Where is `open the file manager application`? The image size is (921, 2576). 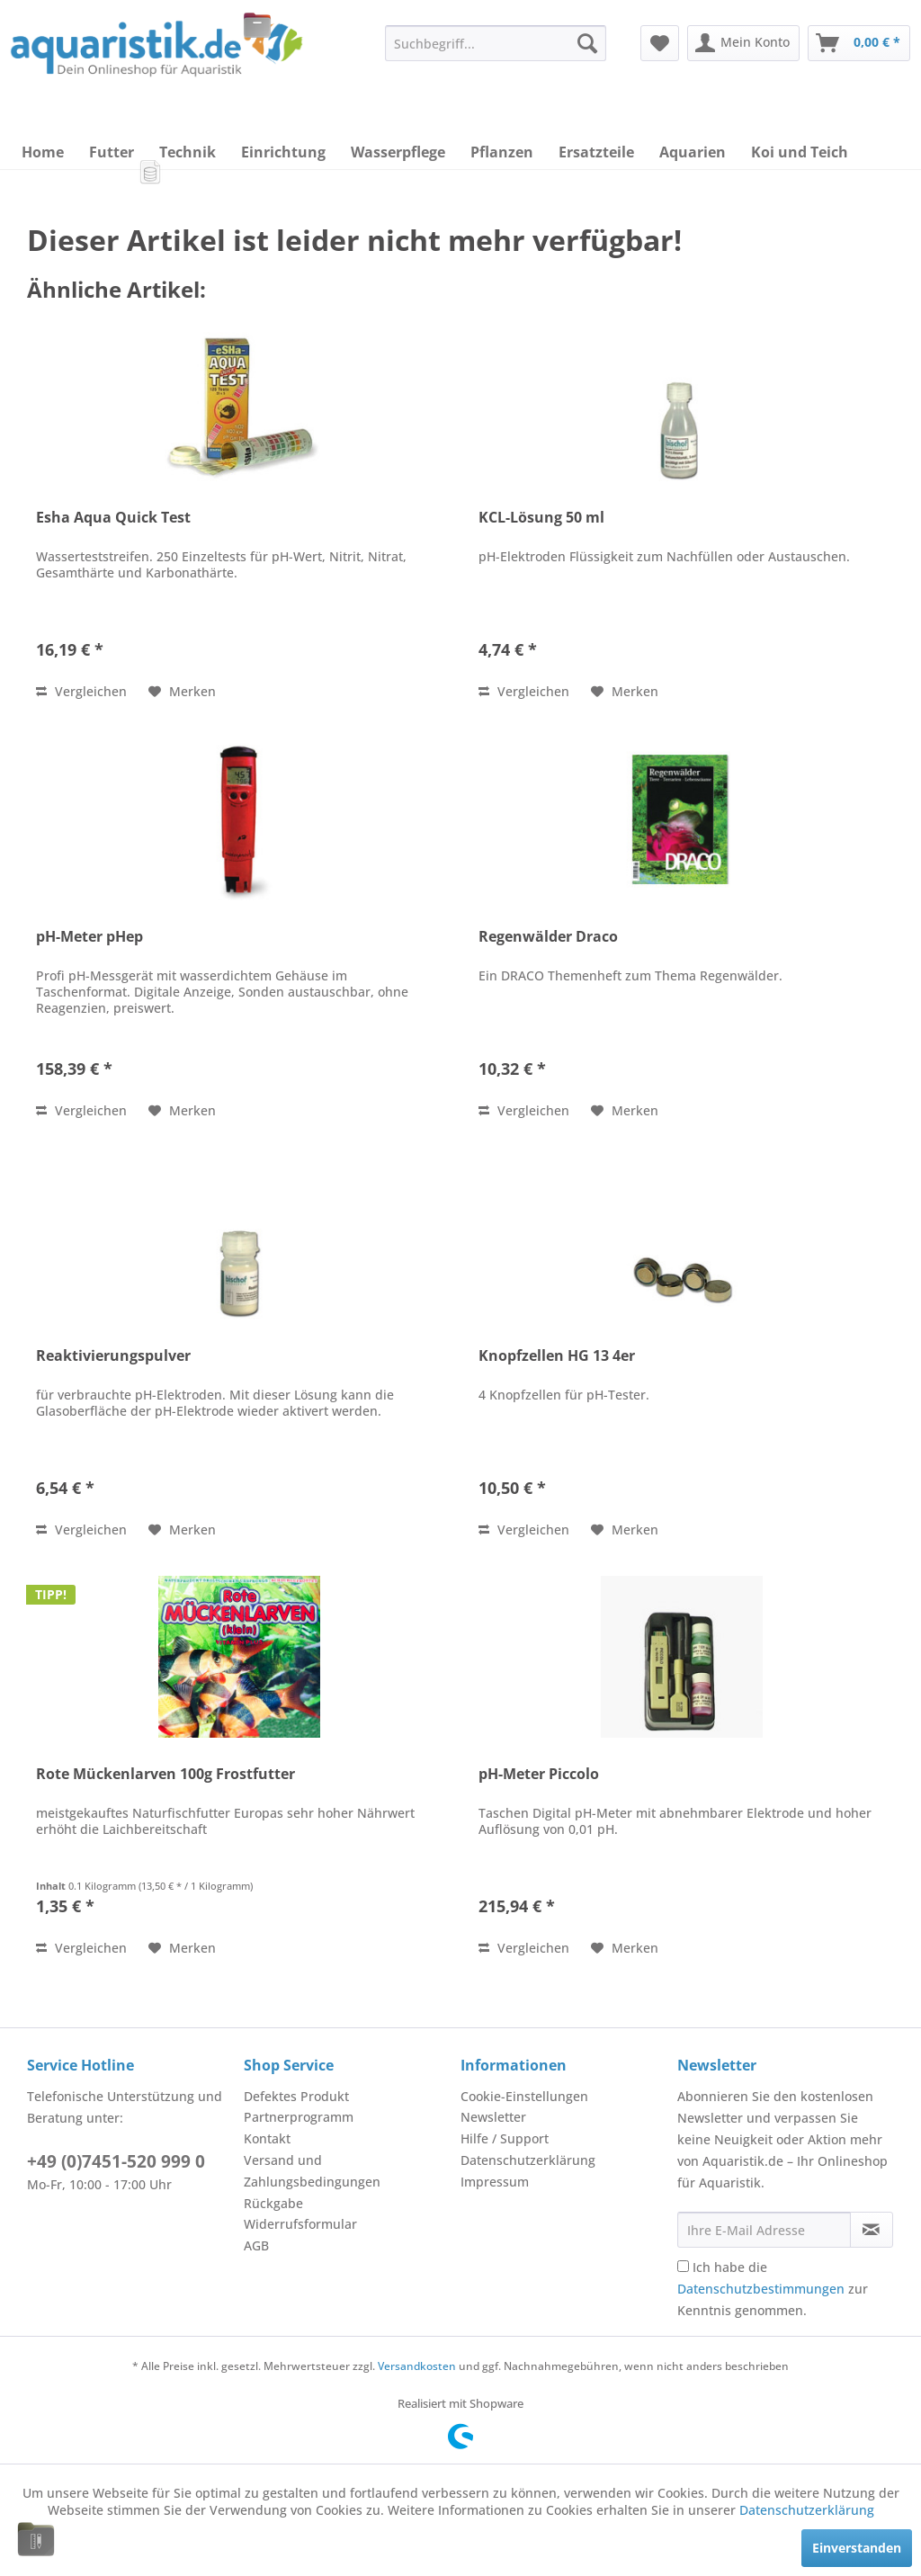
open the file manager application is located at coordinates (257, 25).